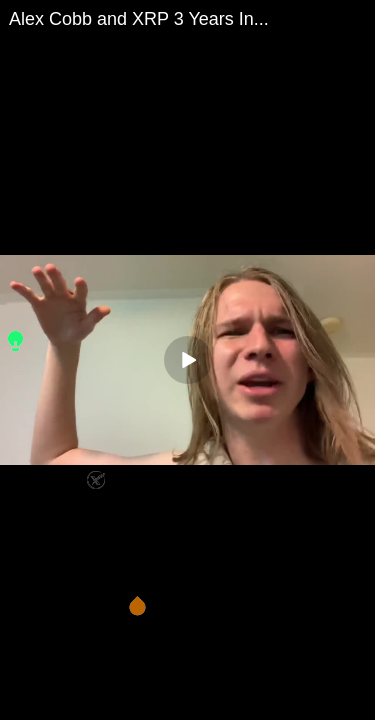  What do you see at coordinates (15, 340) in the screenshot?
I see `access tips or helpful suggestions` at bounding box center [15, 340].